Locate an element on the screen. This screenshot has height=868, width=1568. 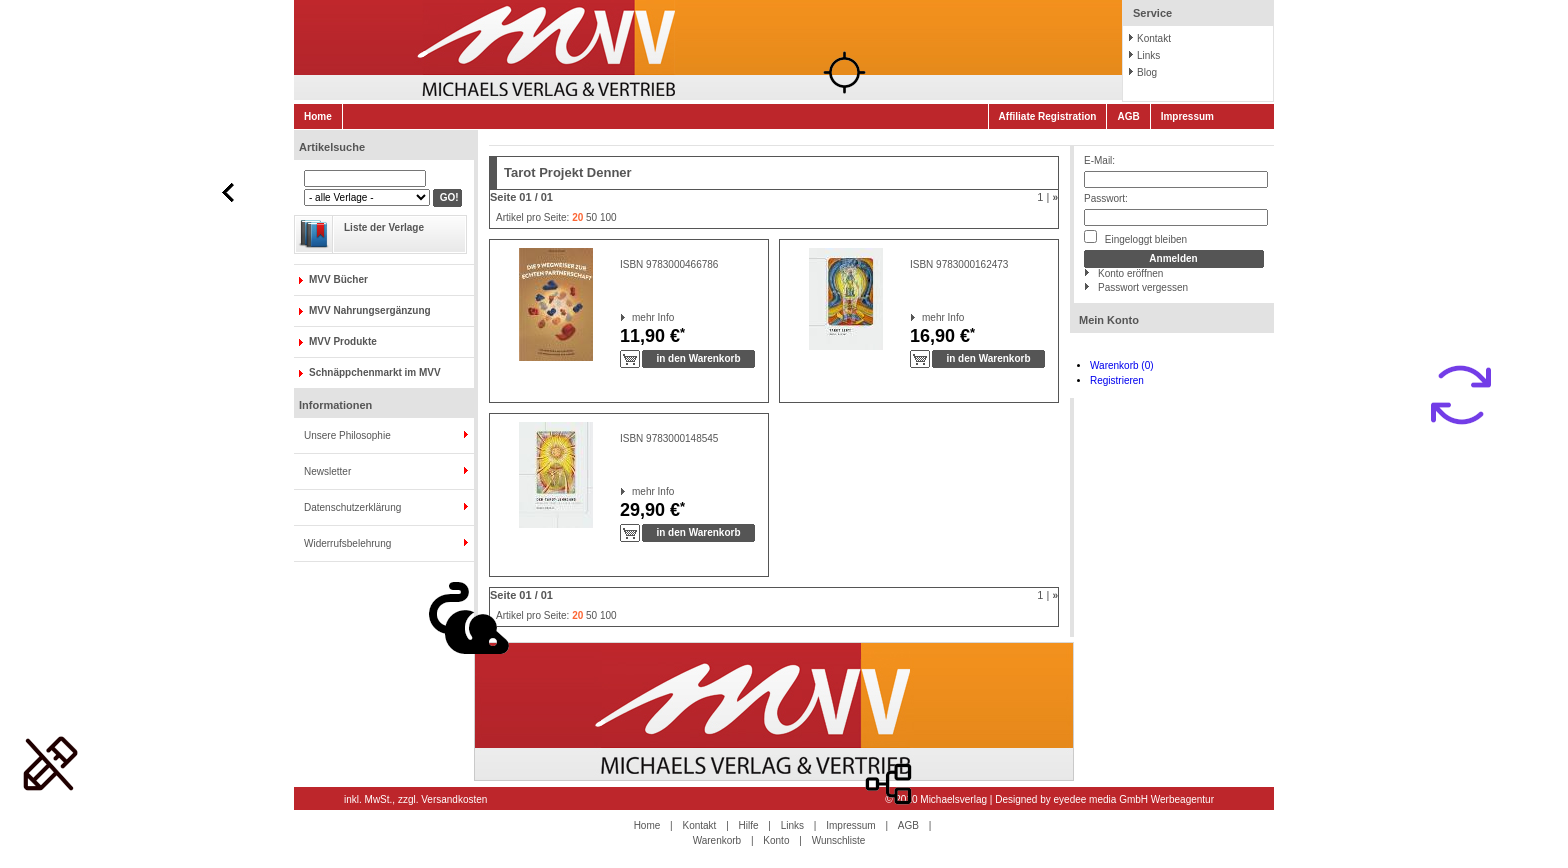
request pest control services for rodents is located at coordinates (469, 618).